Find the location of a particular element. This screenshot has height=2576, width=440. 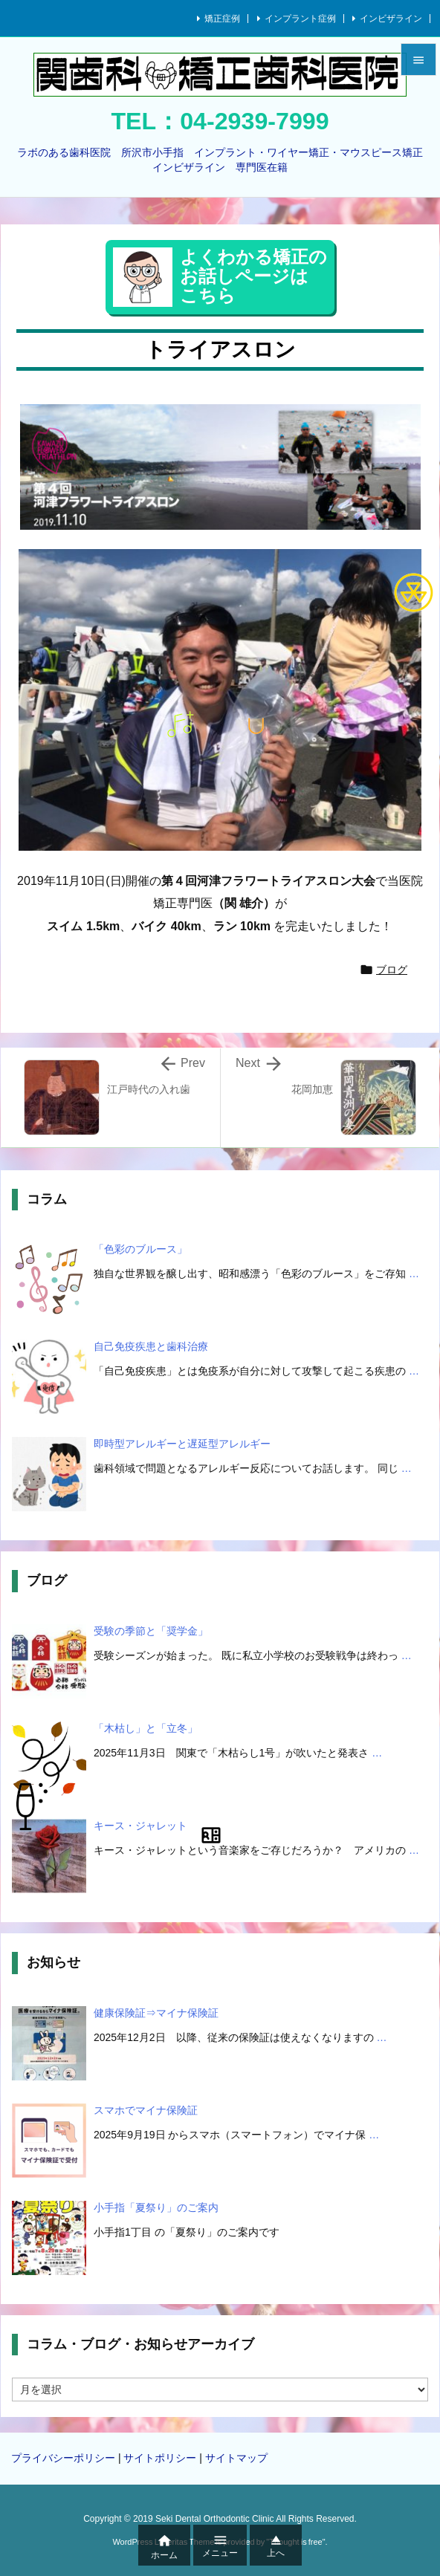

fallout shelter location indicator is located at coordinates (413, 592).